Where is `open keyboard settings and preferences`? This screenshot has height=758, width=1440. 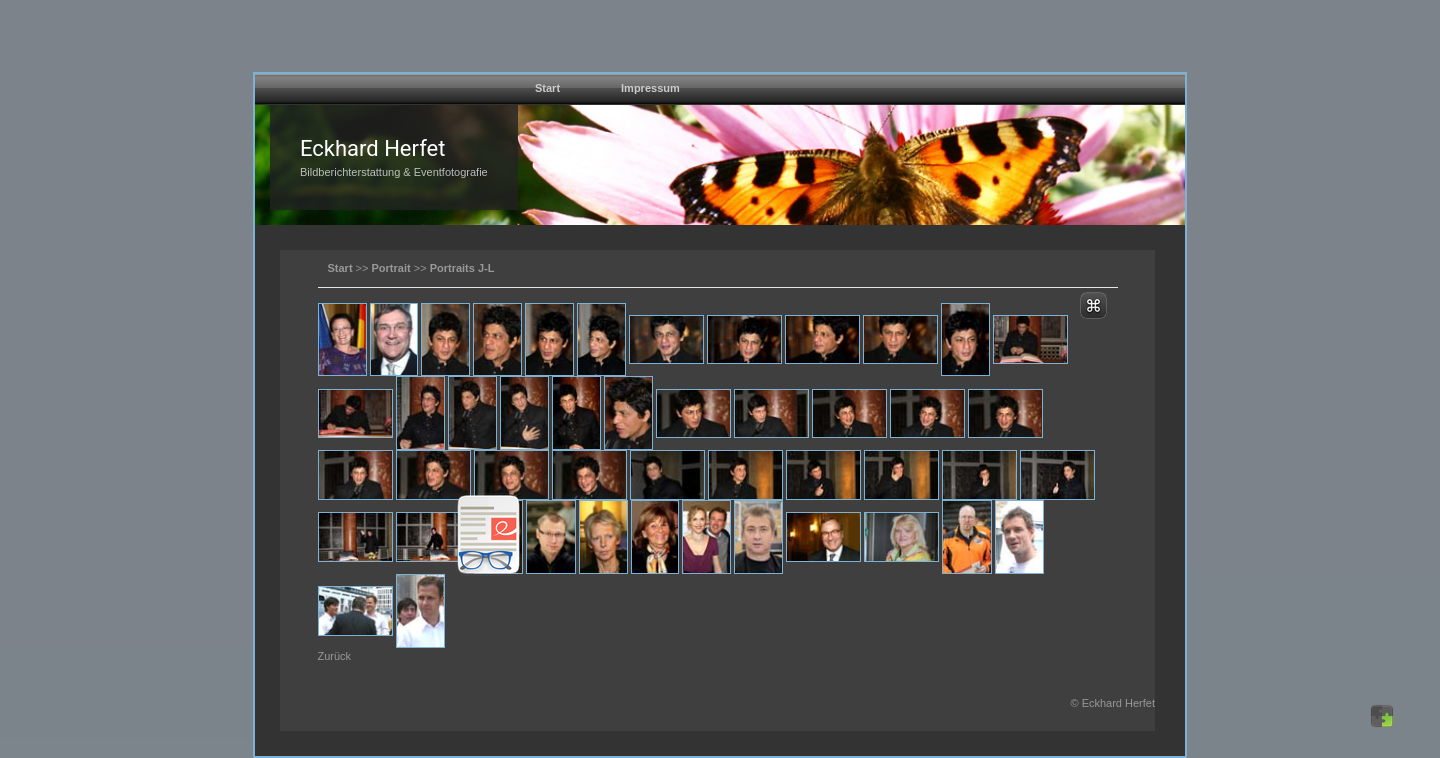
open keyboard settings and preferences is located at coordinates (1093, 305).